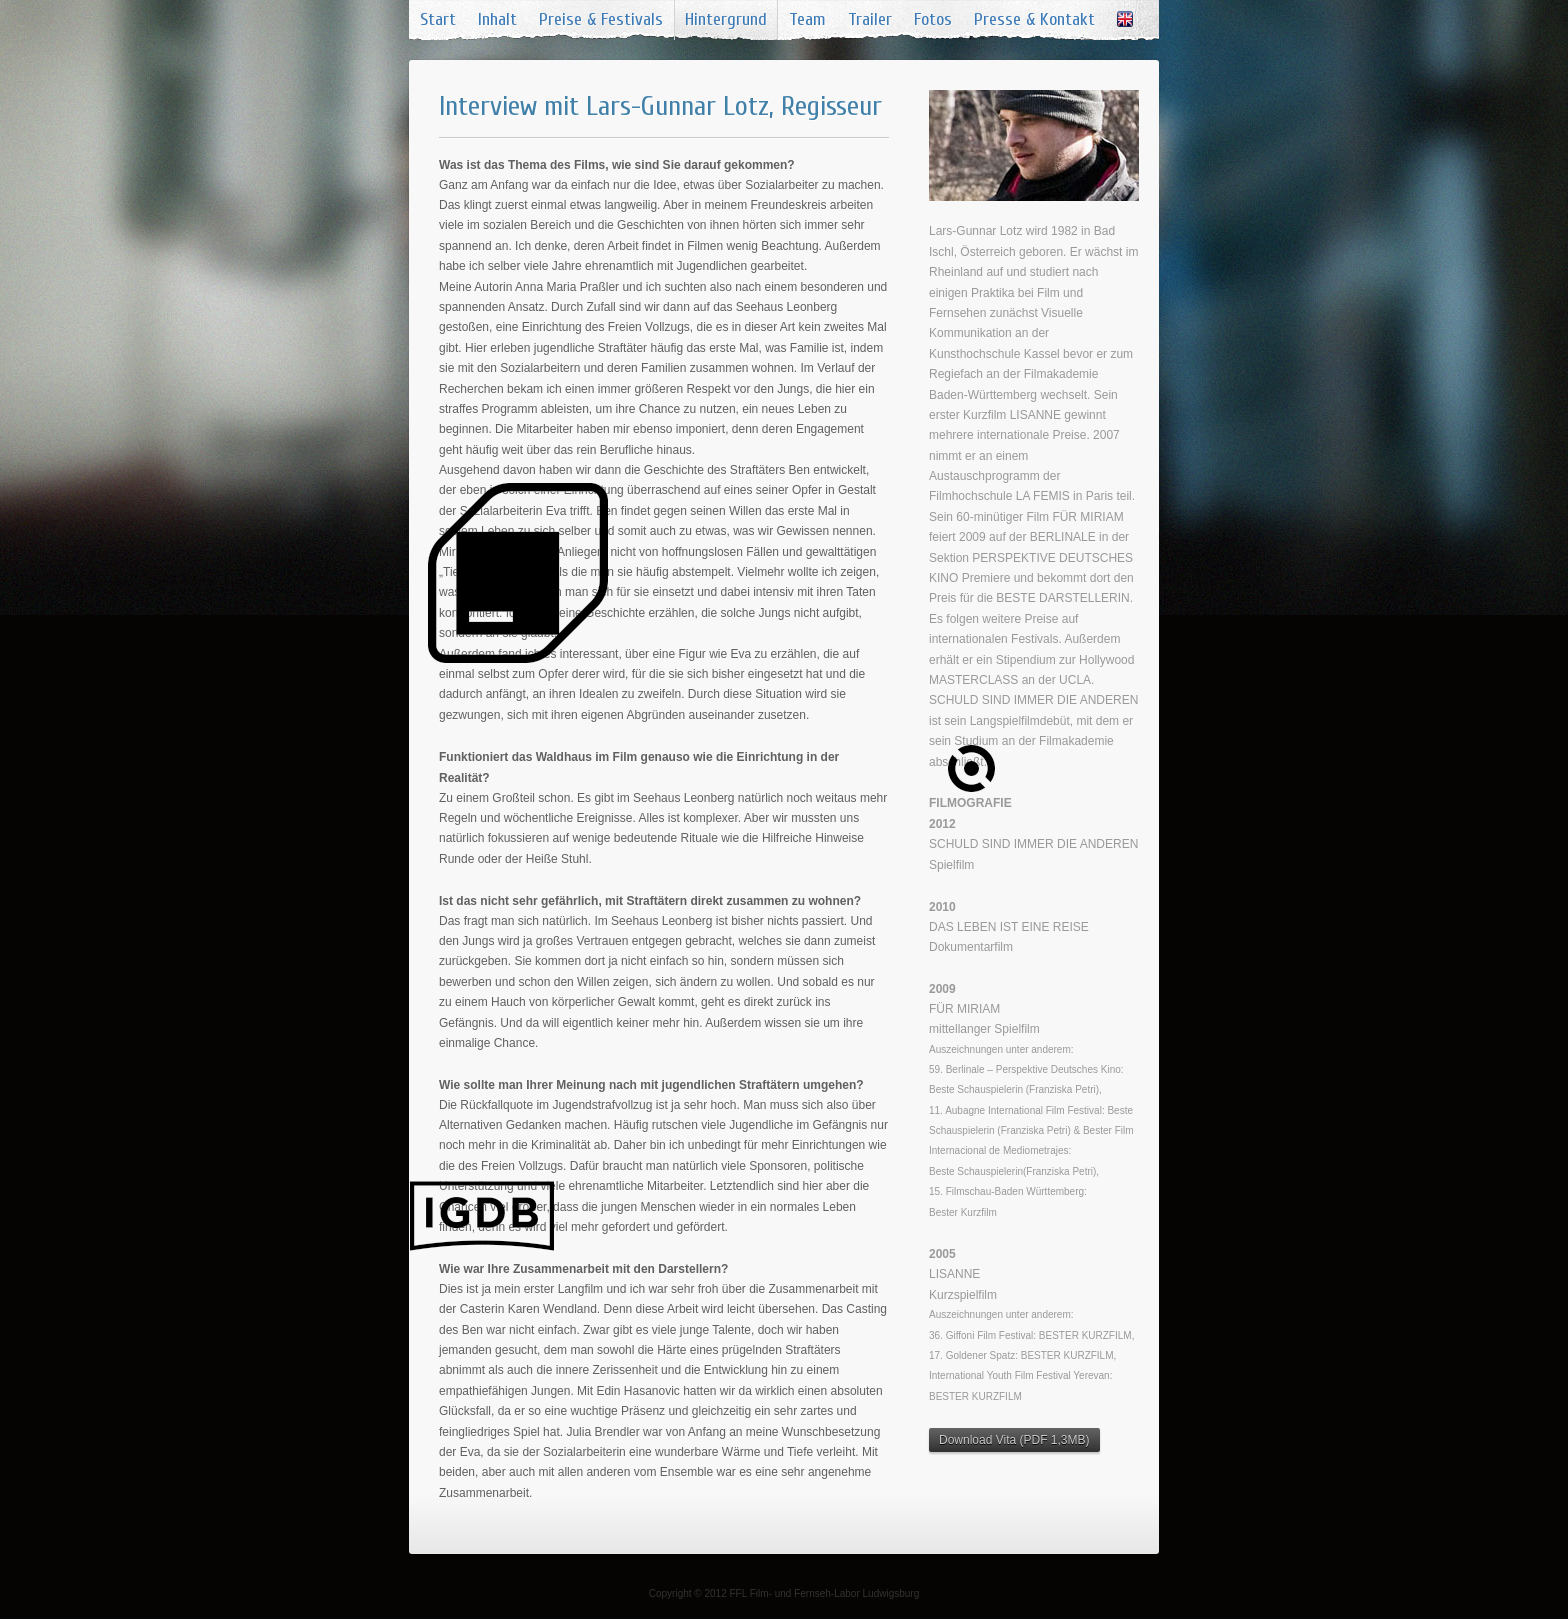  What do you see at coordinates (518, 573) in the screenshot?
I see `jetbrains company logo` at bounding box center [518, 573].